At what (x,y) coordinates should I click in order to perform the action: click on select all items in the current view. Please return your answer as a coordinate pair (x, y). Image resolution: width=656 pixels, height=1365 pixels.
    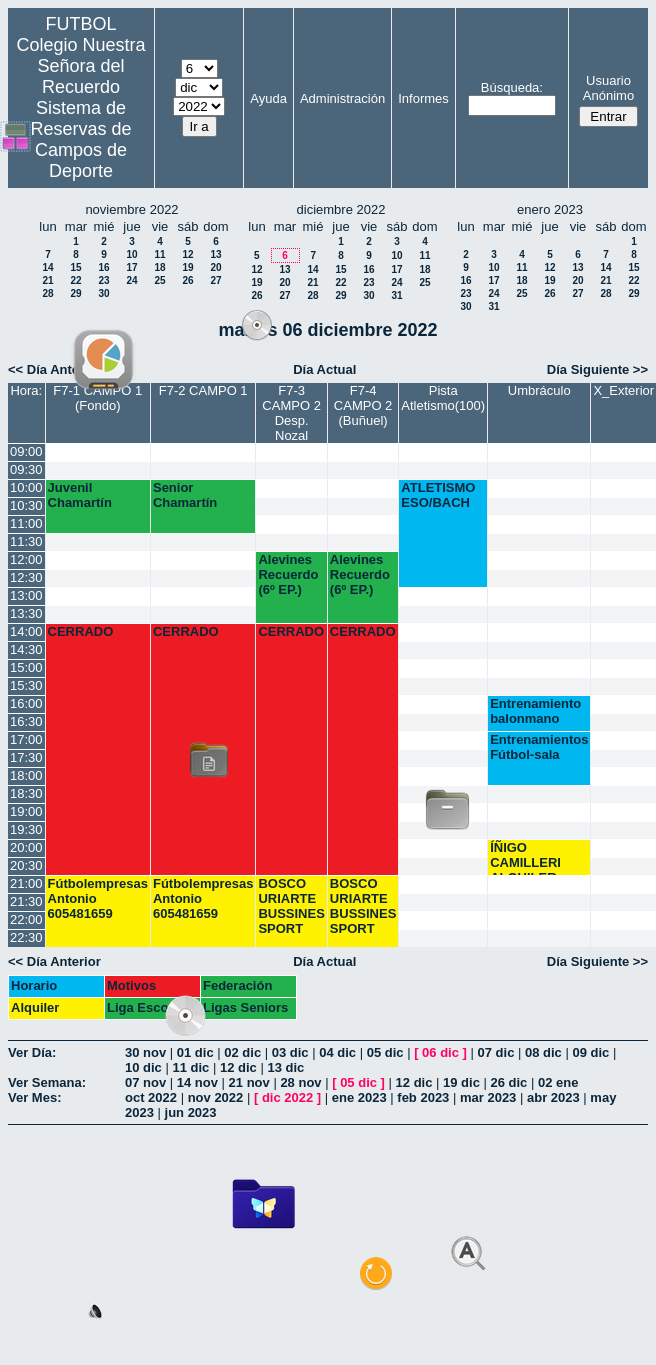
    Looking at the image, I should click on (15, 136).